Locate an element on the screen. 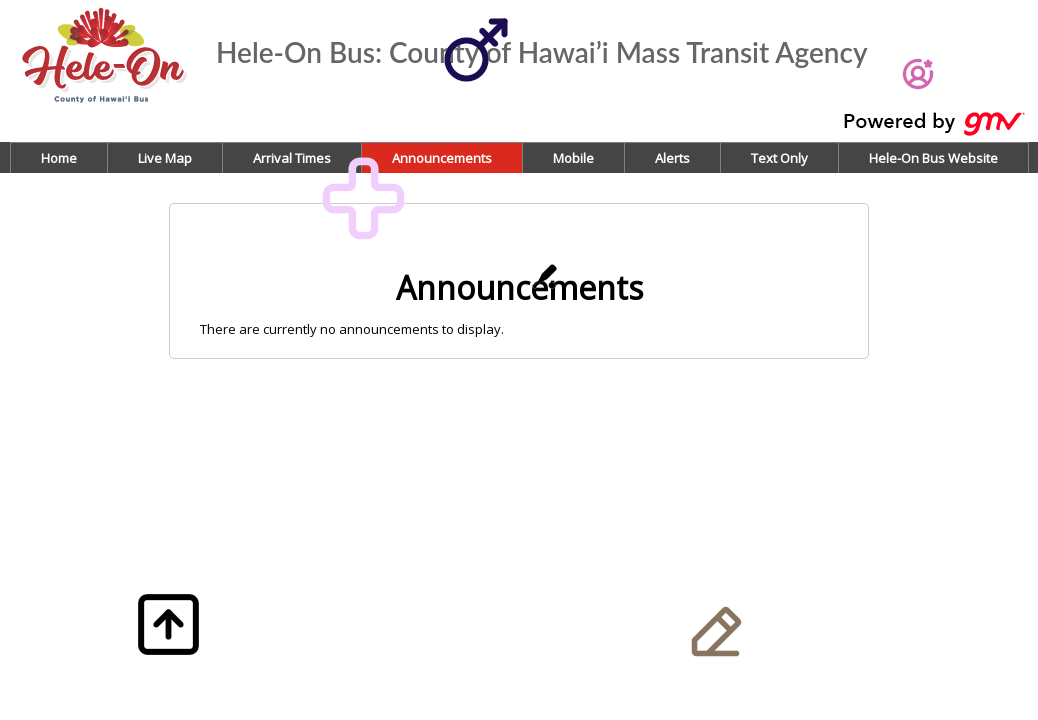 The image size is (1038, 720). upload a file or image is located at coordinates (168, 624).